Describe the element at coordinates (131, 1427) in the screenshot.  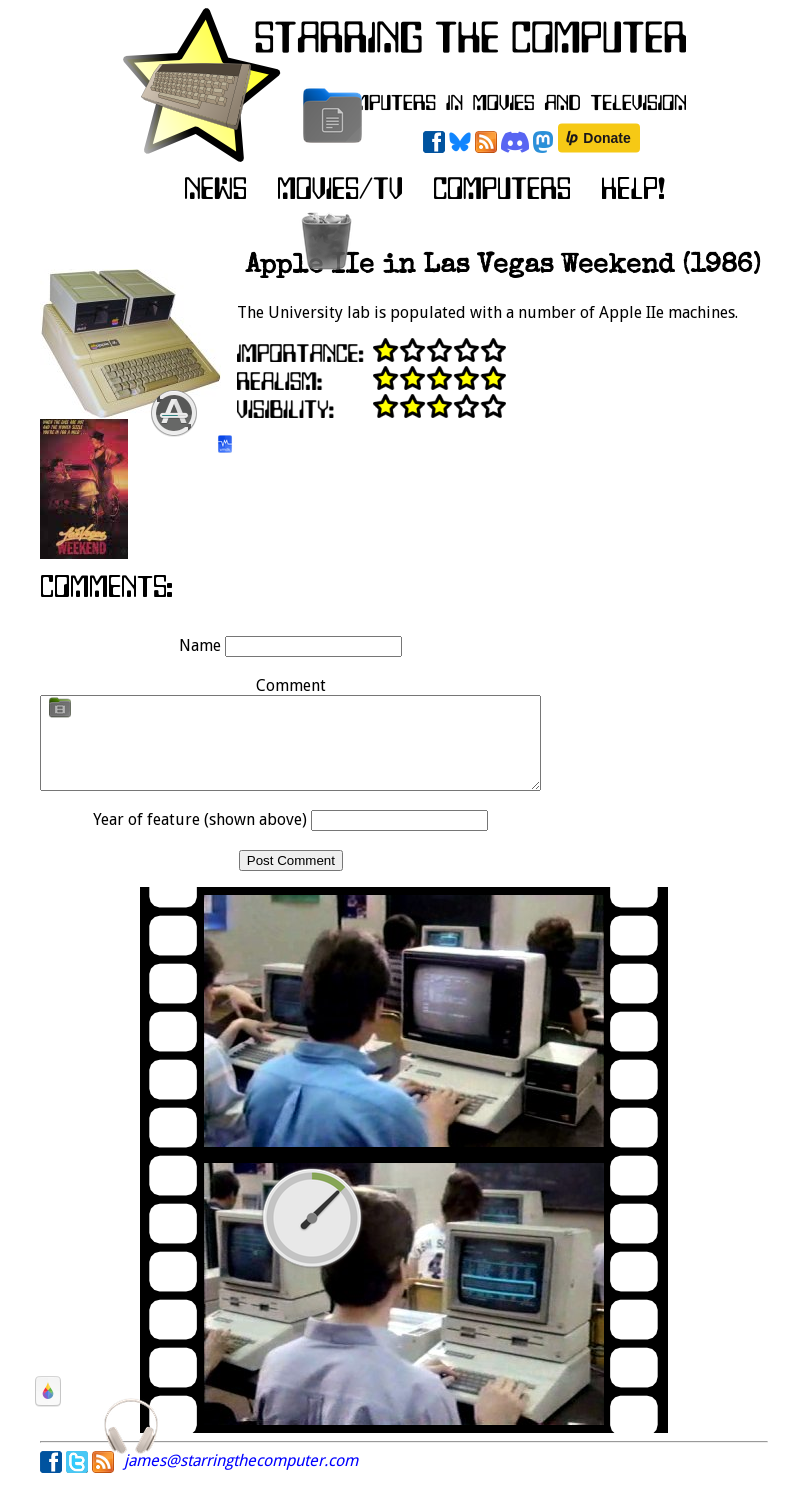
I see `connect bluetooth headphones` at that location.